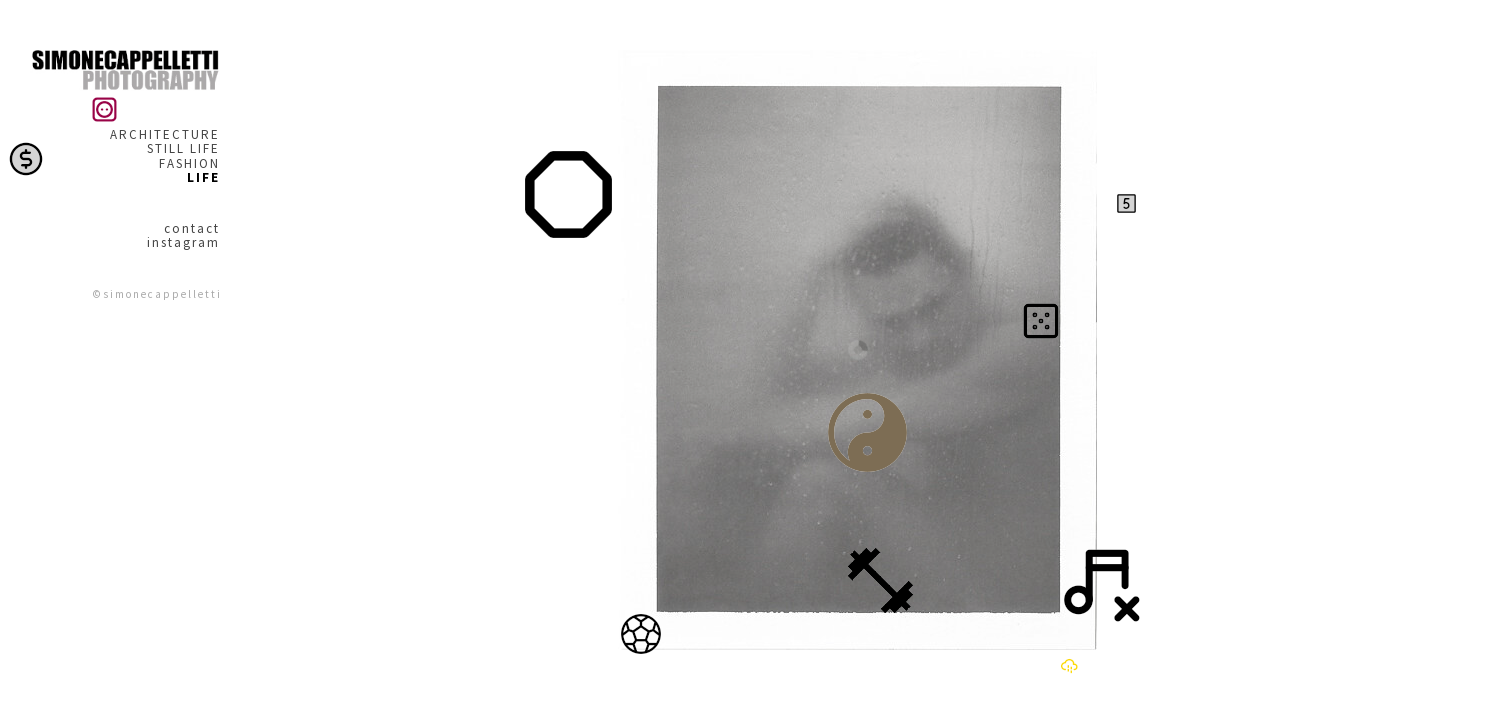 The height and width of the screenshot is (720, 1495). Describe the element at coordinates (104, 109) in the screenshot. I see `select tumble dry normal setting` at that location.